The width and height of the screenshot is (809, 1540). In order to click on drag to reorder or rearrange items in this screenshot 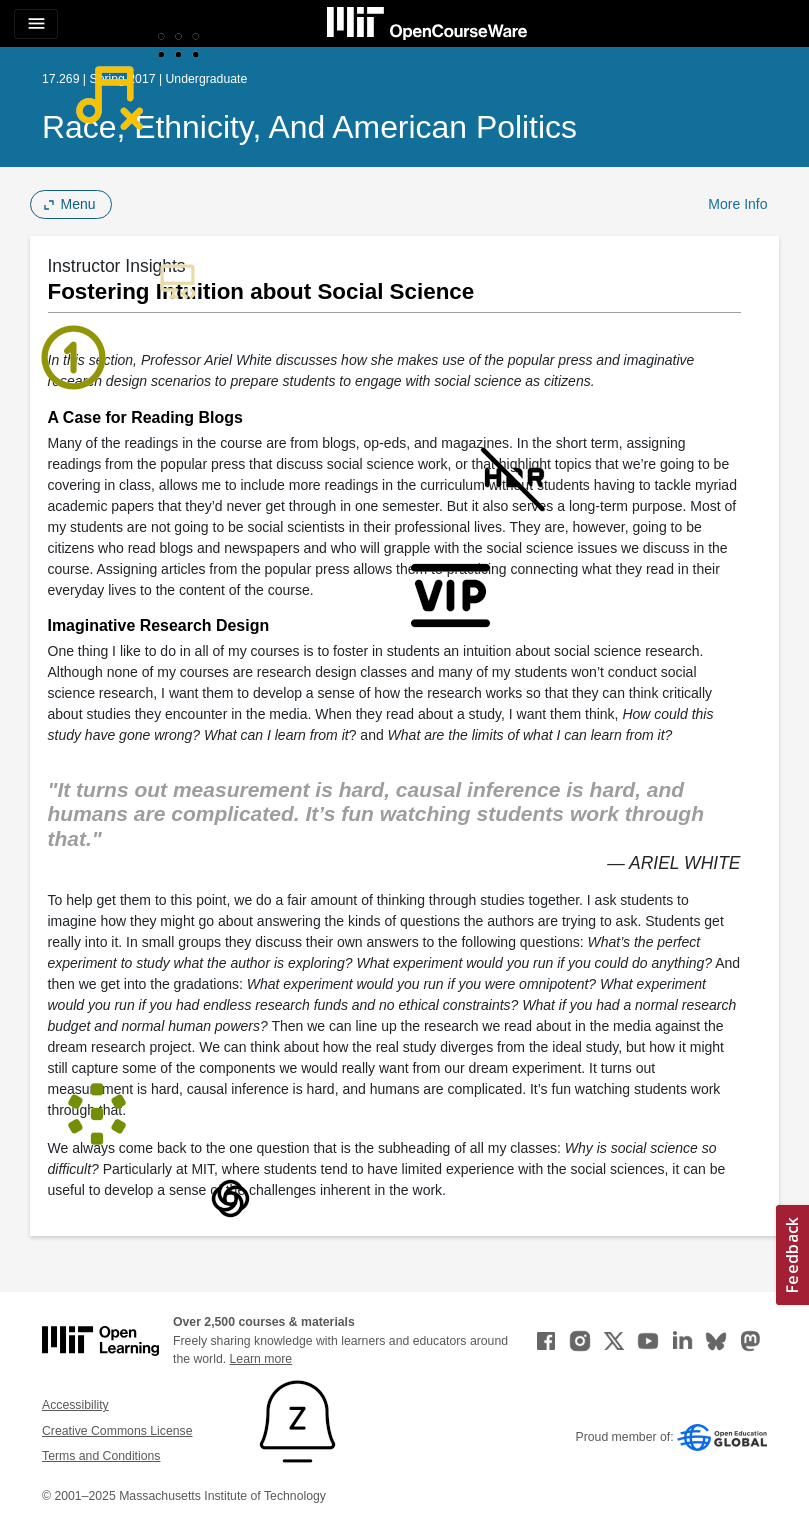, I will do `click(178, 45)`.